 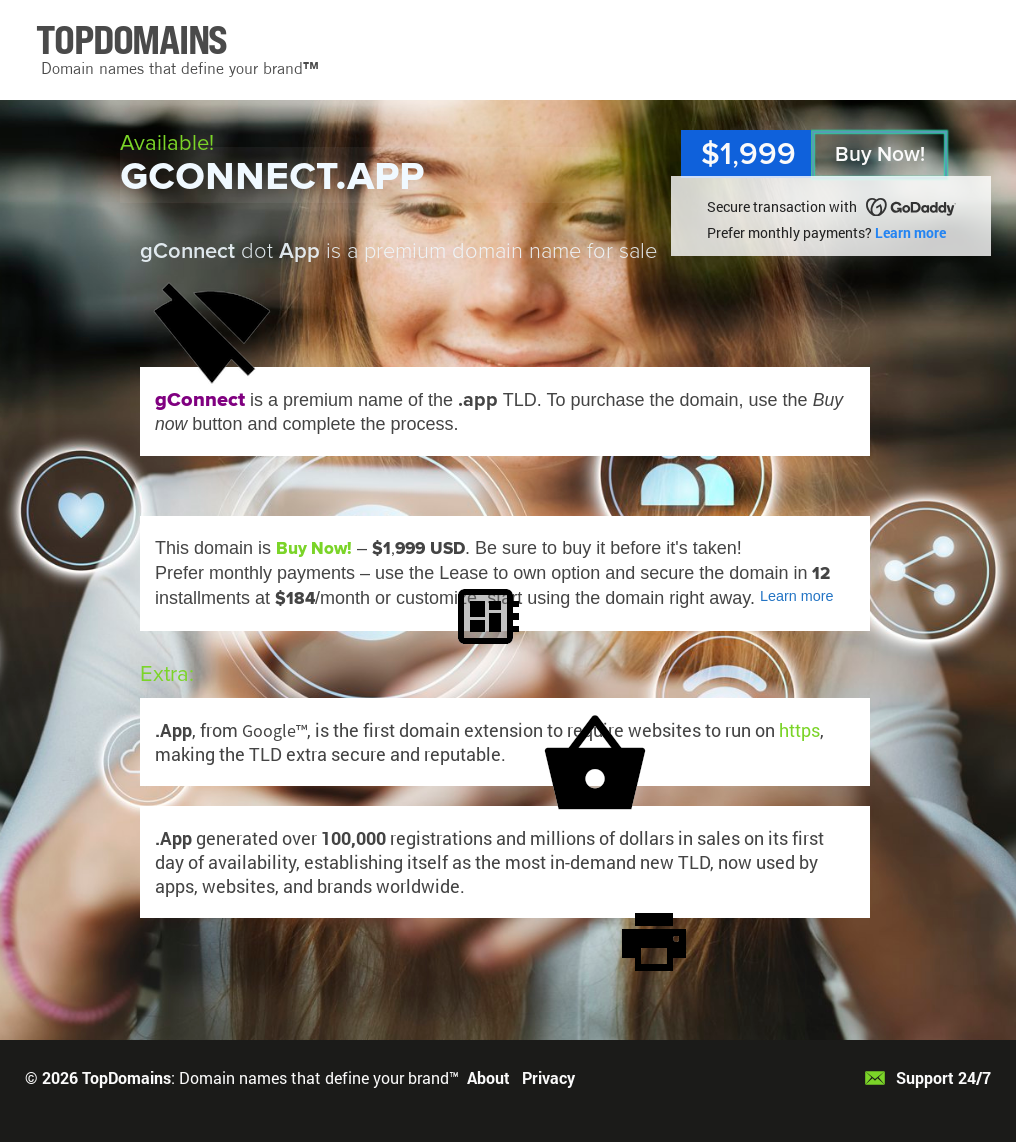 What do you see at coordinates (595, 764) in the screenshot?
I see `view your shopping basket` at bounding box center [595, 764].